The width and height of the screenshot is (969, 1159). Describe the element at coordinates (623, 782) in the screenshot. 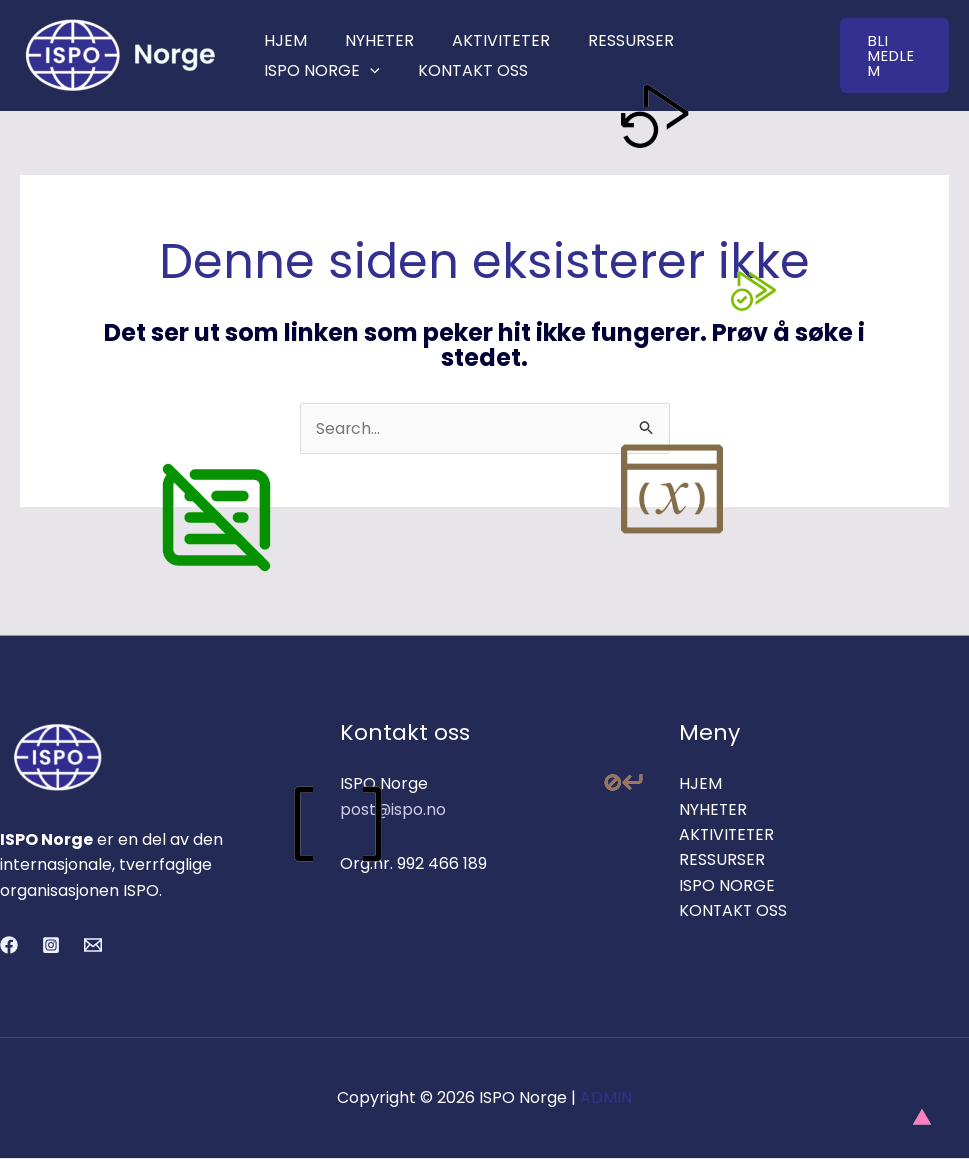

I see `disable automatic line wrapping in editor` at that location.